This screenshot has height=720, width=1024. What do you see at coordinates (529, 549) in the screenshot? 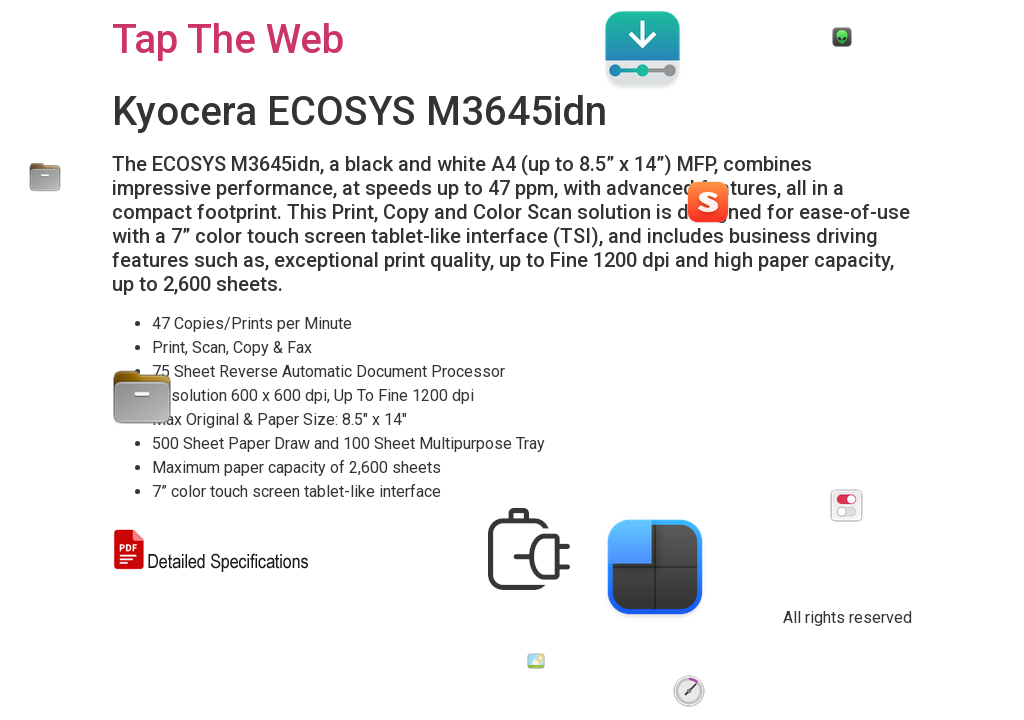
I see `access power and battery settings` at bounding box center [529, 549].